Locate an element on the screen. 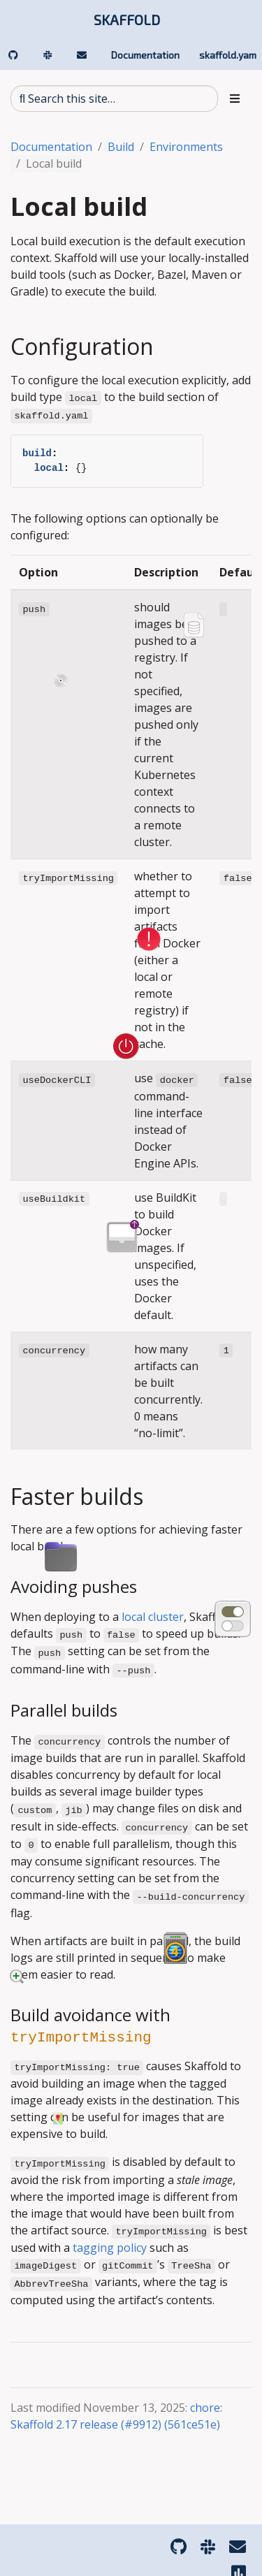  sync inbox and outbox mail is located at coordinates (122, 1237).